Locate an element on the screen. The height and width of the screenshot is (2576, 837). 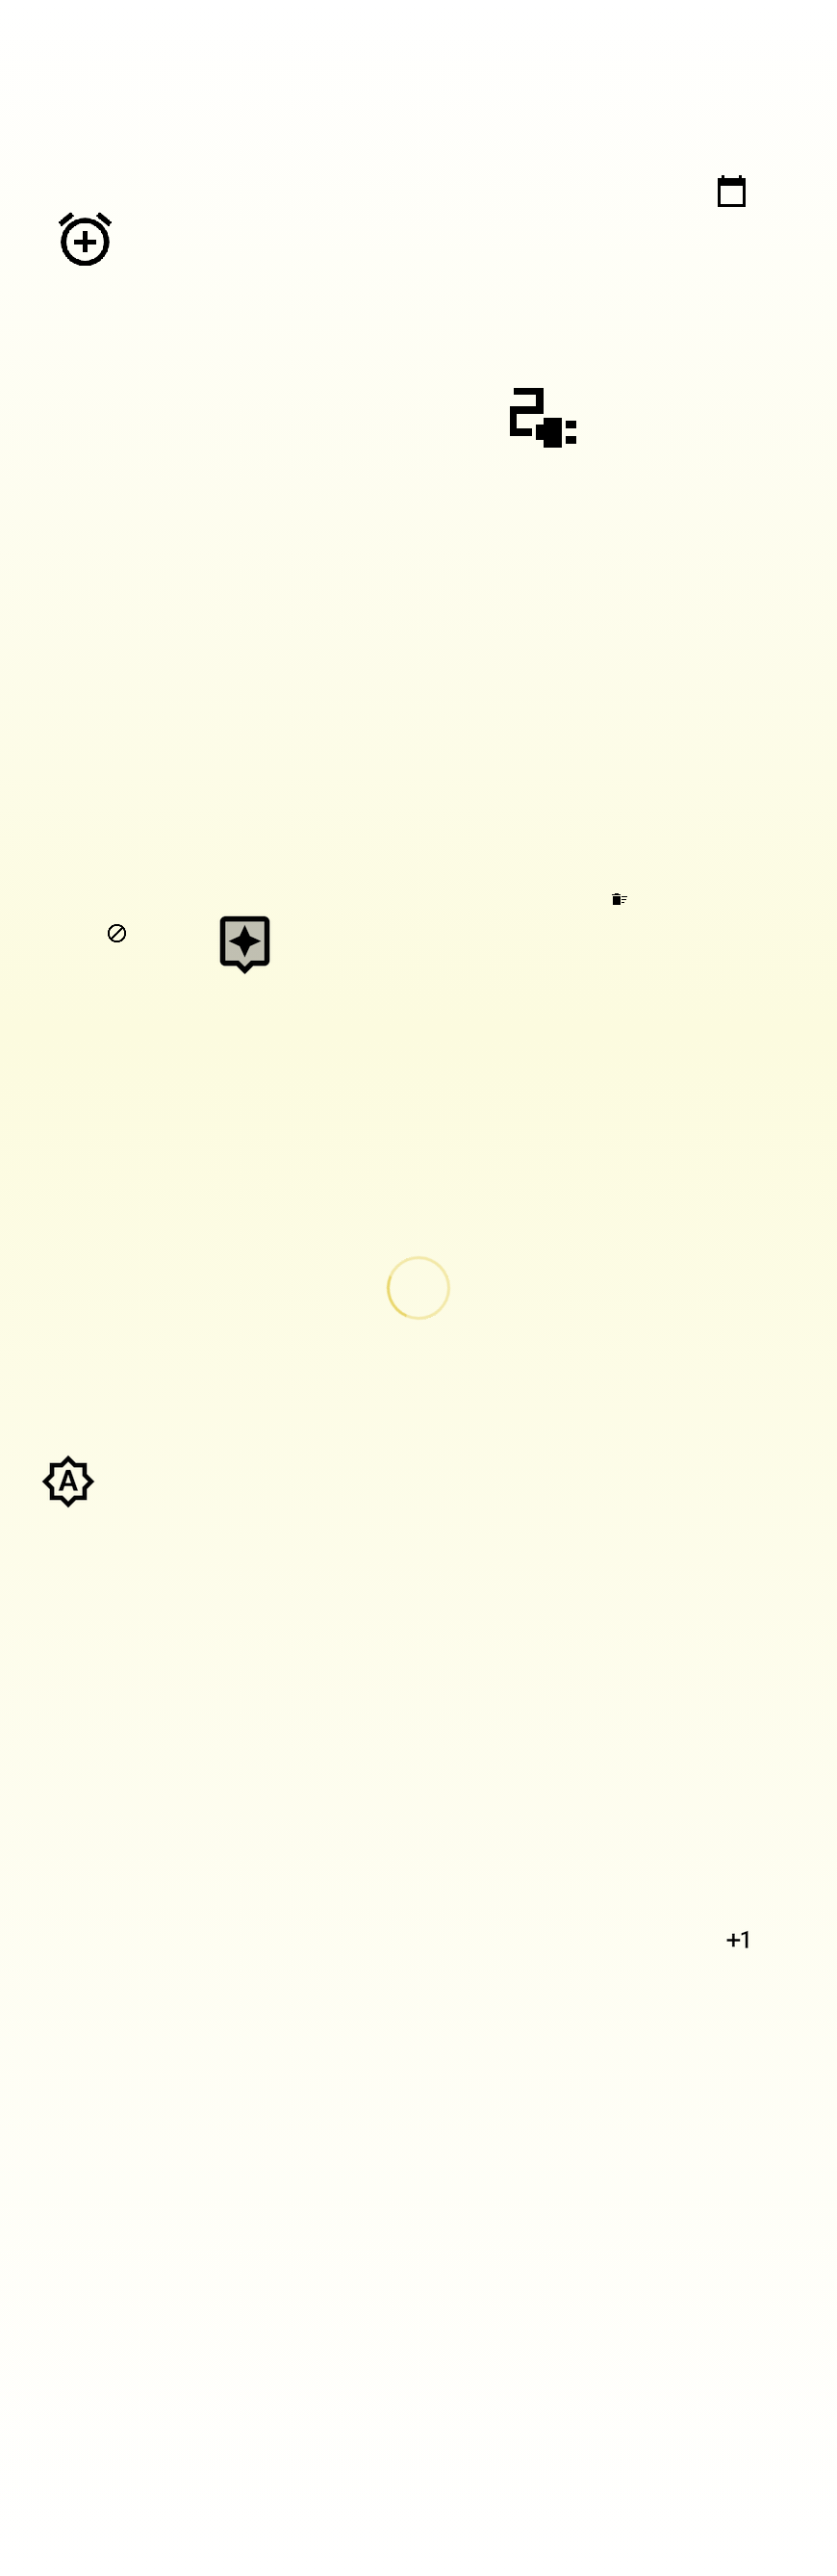
add a new alarm is located at coordinates (85, 239).